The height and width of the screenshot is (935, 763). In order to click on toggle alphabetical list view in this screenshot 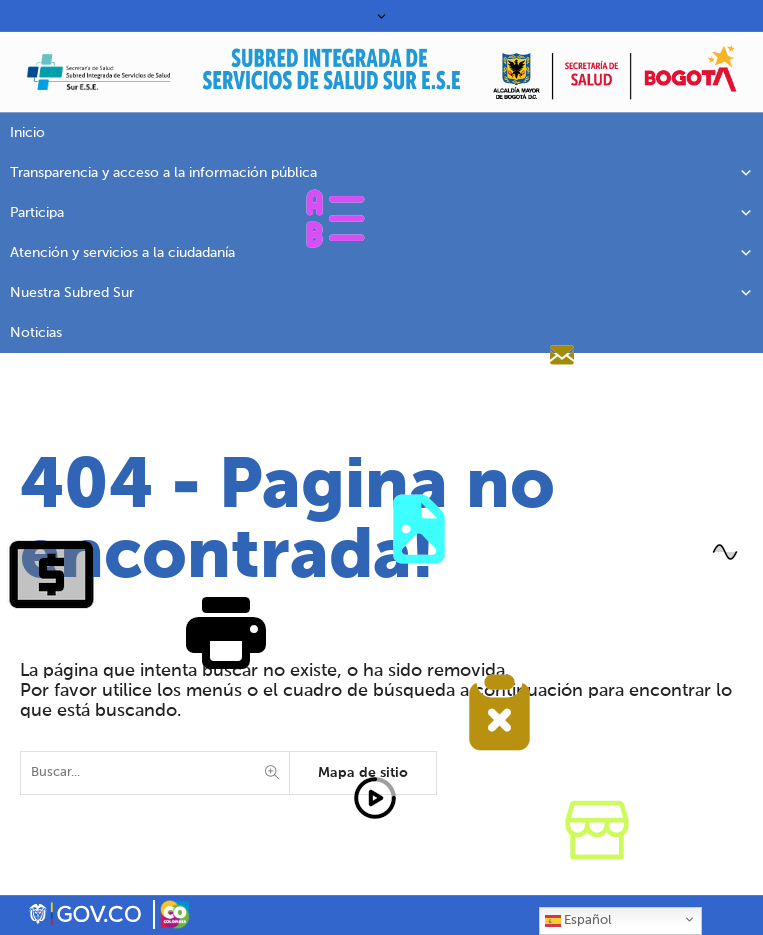, I will do `click(335, 218)`.